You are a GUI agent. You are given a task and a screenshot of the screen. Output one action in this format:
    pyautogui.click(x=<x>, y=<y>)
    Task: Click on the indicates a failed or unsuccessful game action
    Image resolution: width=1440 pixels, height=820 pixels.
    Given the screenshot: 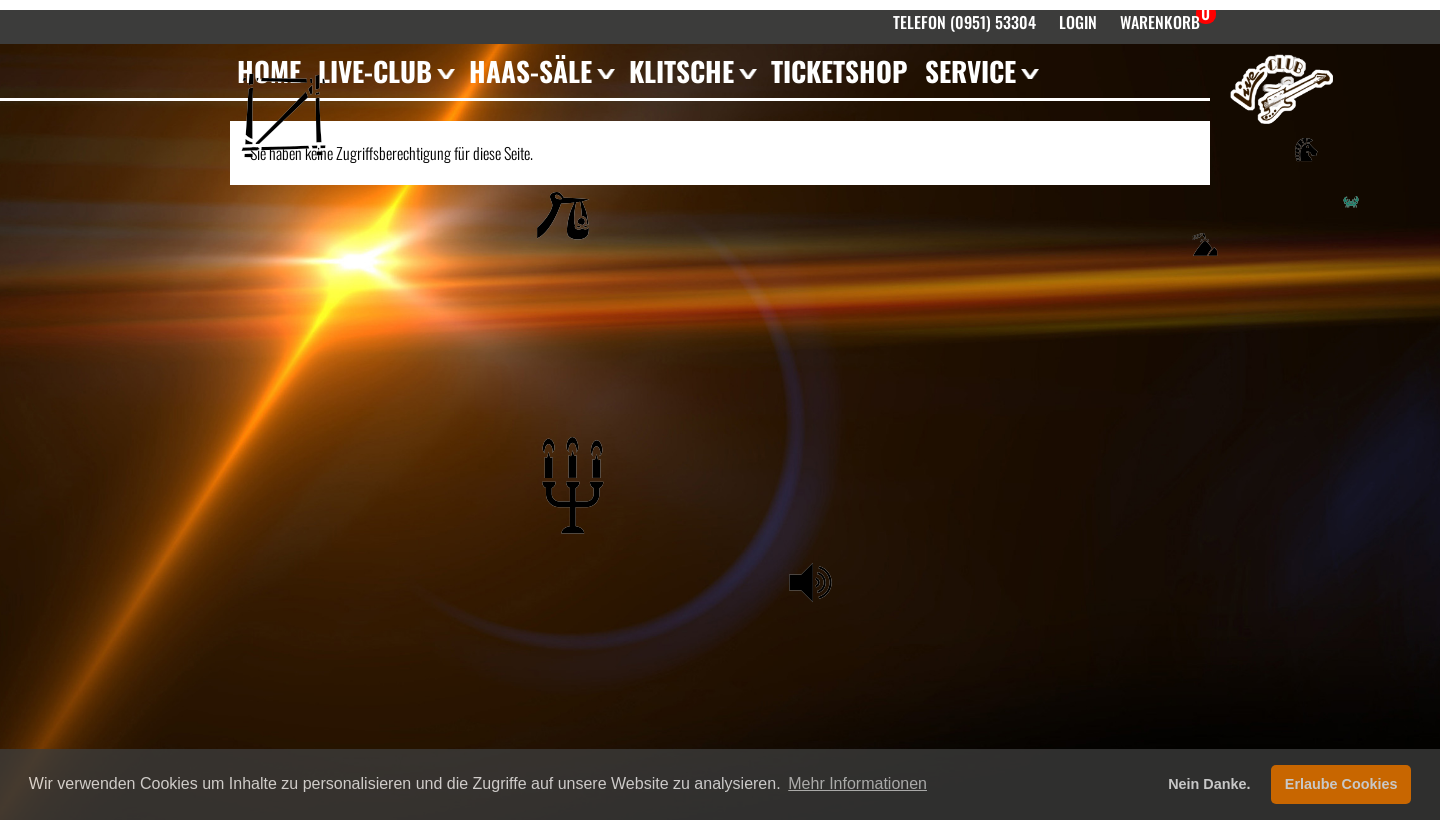 What is the action you would take?
    pyautogui.click(x=1351, y=202)
    